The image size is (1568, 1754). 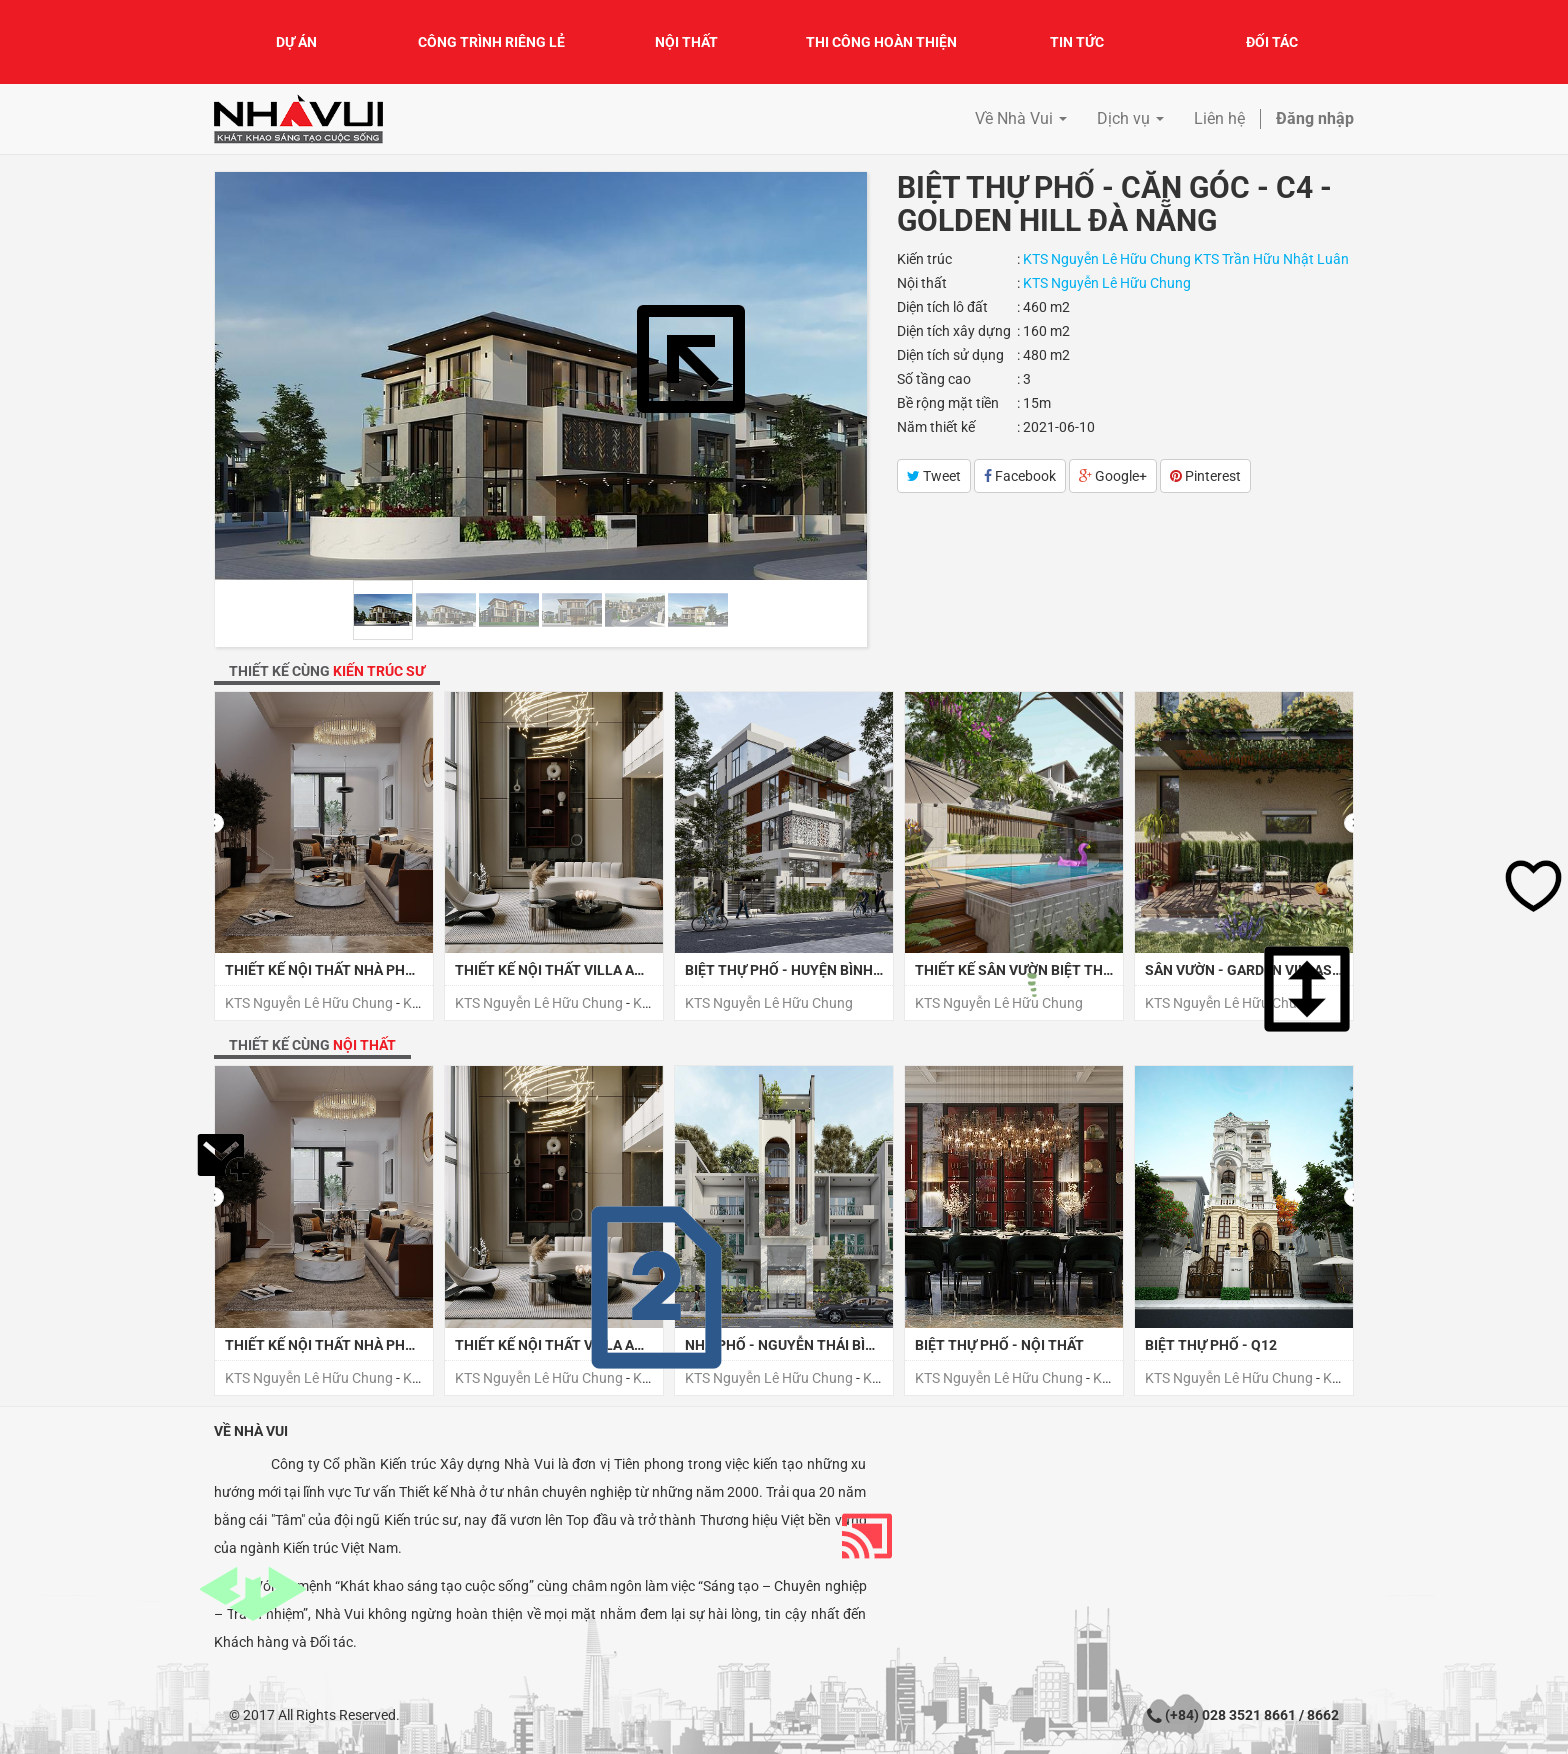 What do you see at coordinates (691, 359) in the screenshot?
I see `navigate back and up one level` at bounding box center [691, 359].